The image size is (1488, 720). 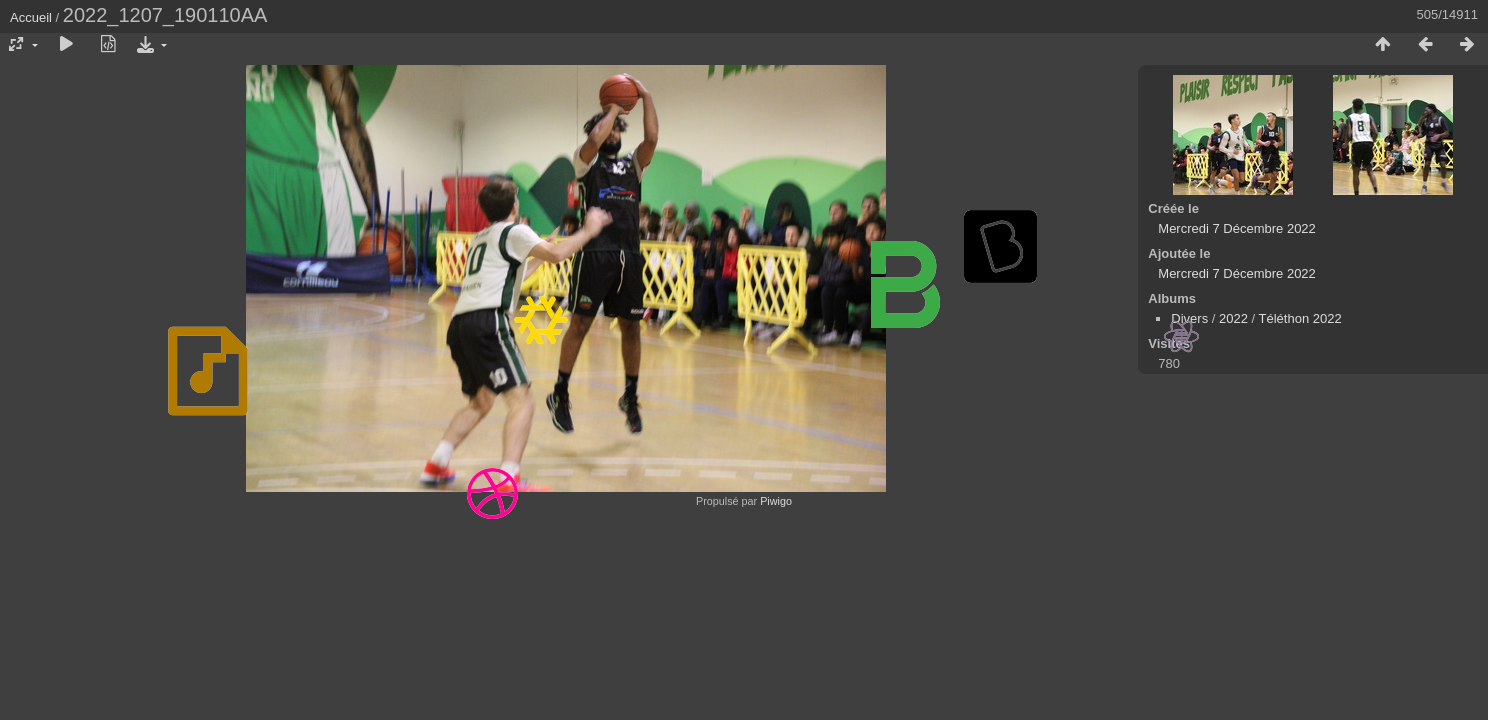 What do you see at coordinates (905, 284) in the screenshot?
I see `brenntag company logo` at bounding box center [905, 284].